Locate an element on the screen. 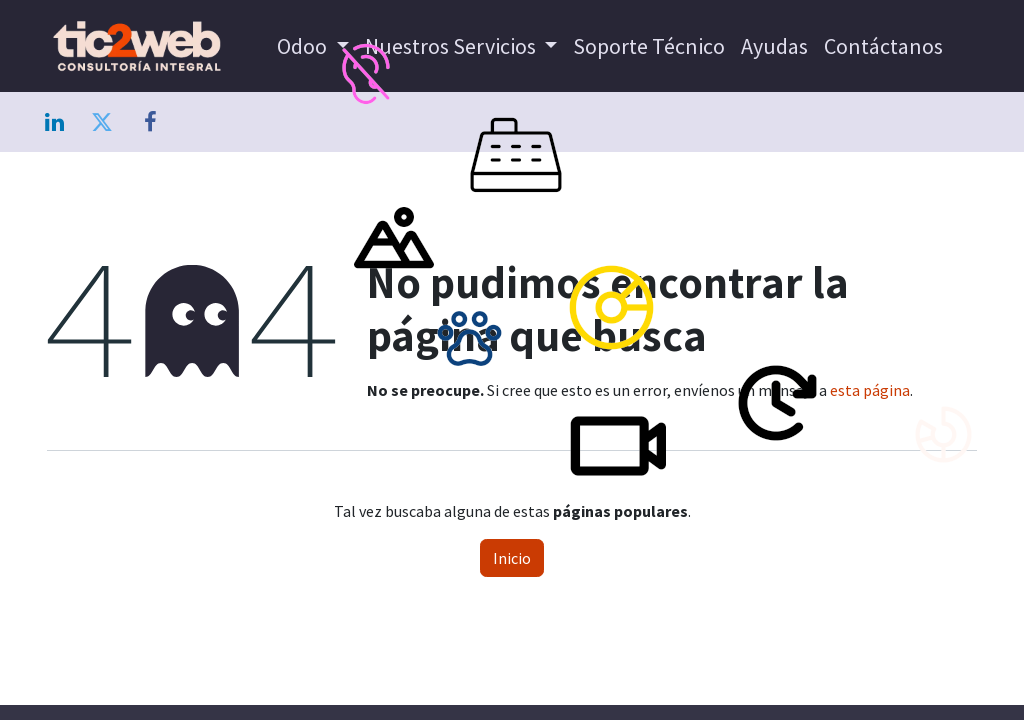 The width and height of the screenshot is (1024, 720). start a video call is located at coordinates (616, 446).